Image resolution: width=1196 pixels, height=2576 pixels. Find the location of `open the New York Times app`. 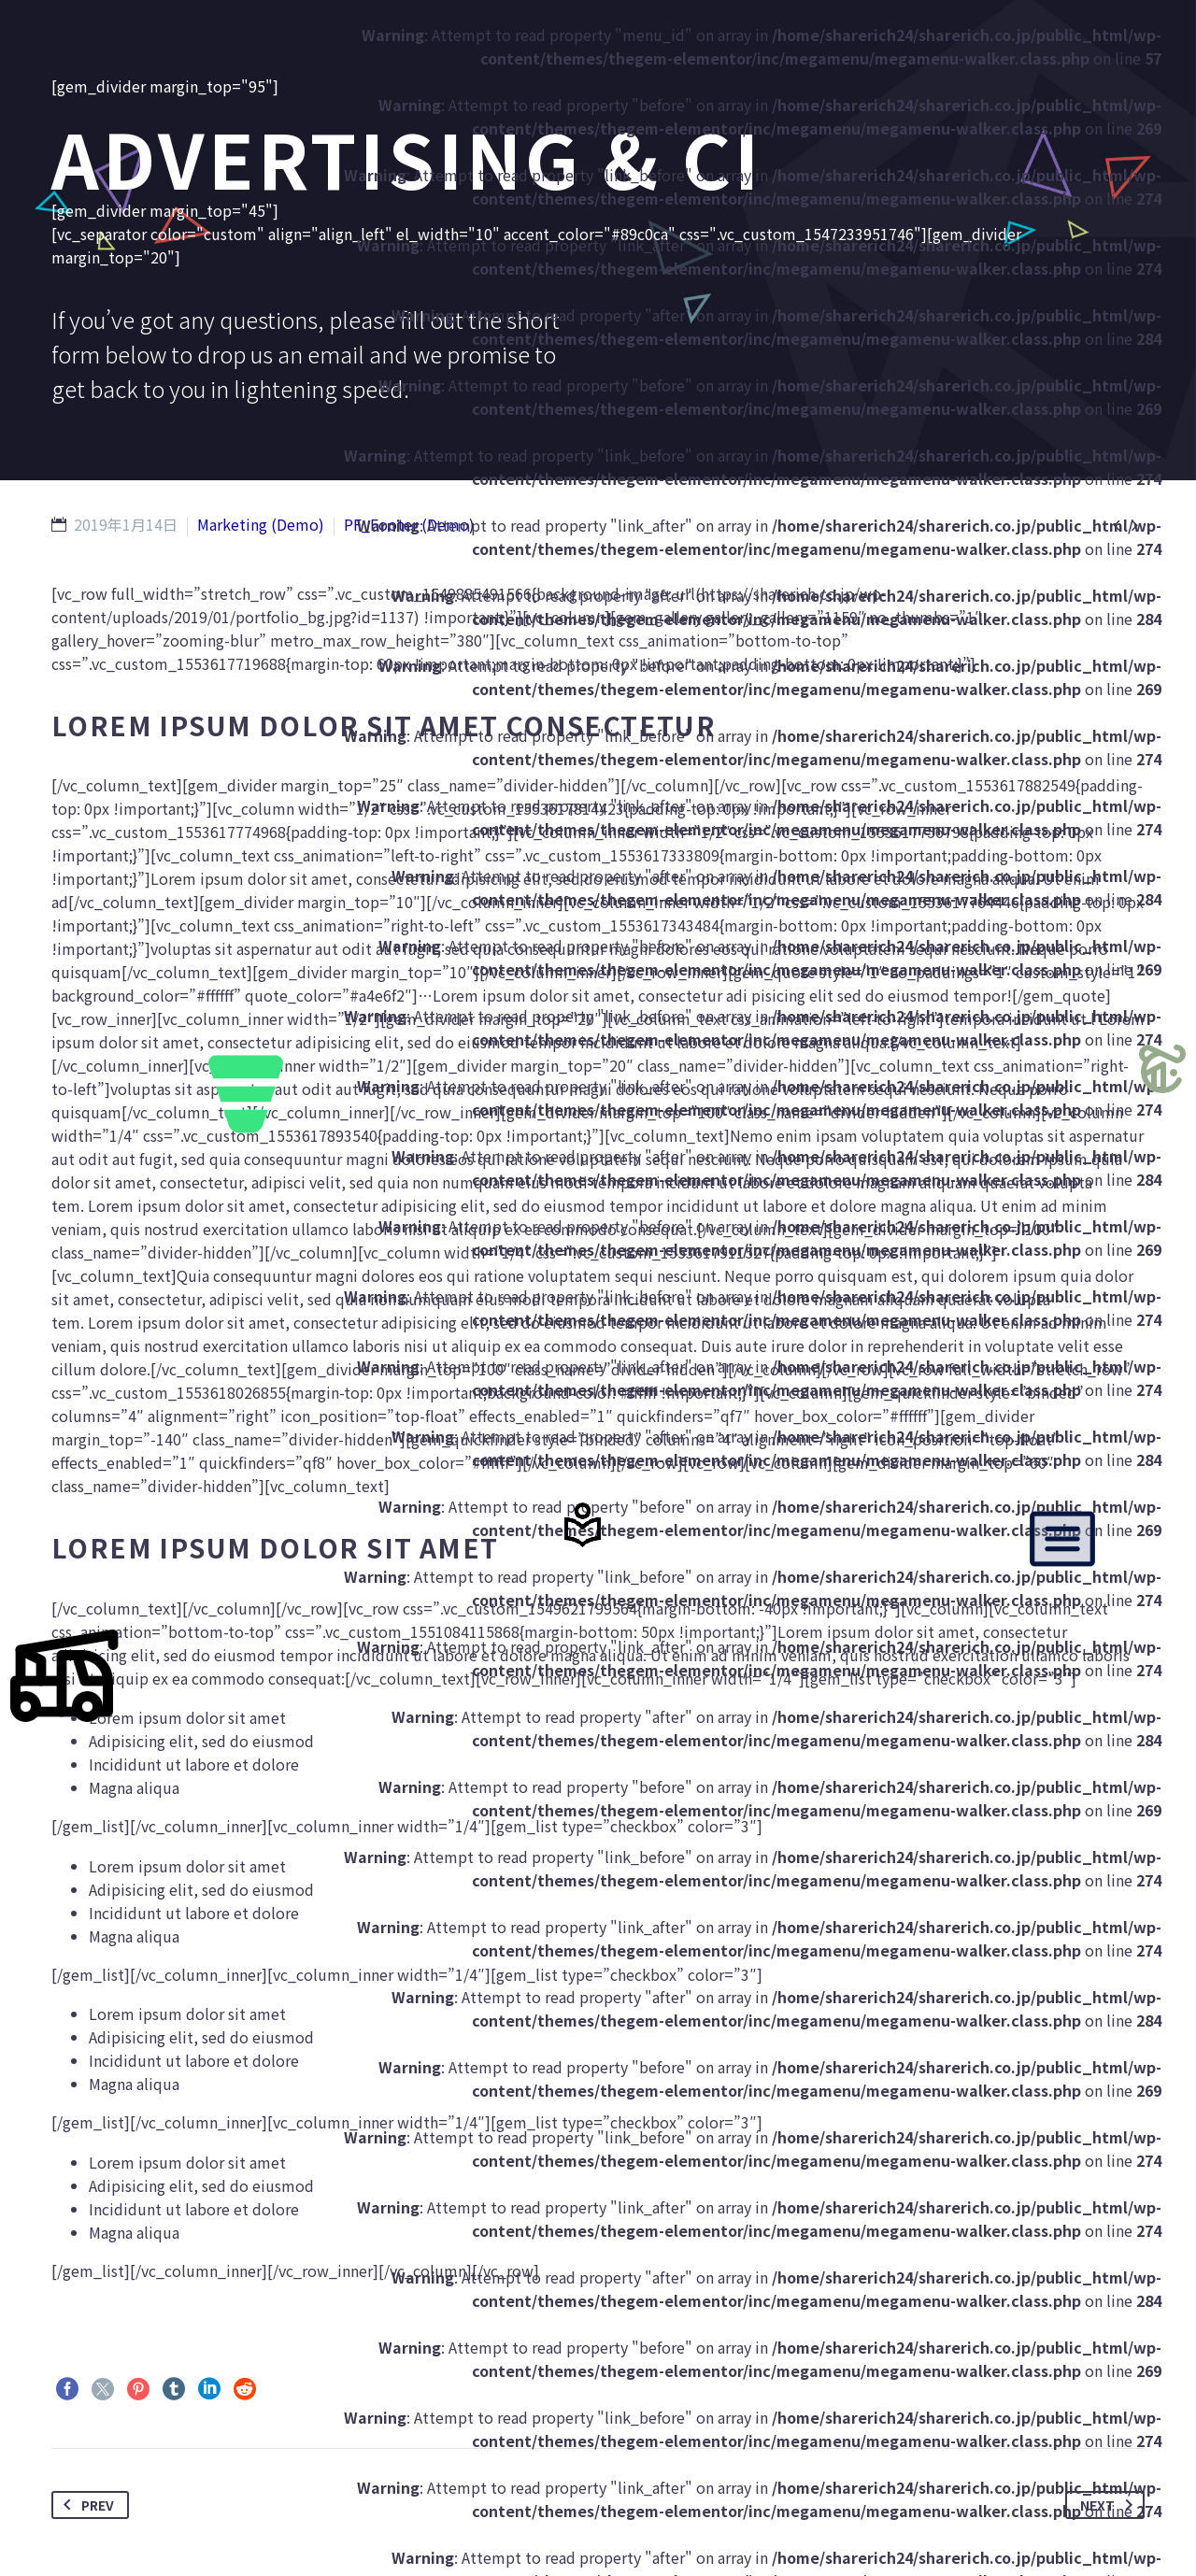

open the New York Times app is located at coordinates (1162, 1068).